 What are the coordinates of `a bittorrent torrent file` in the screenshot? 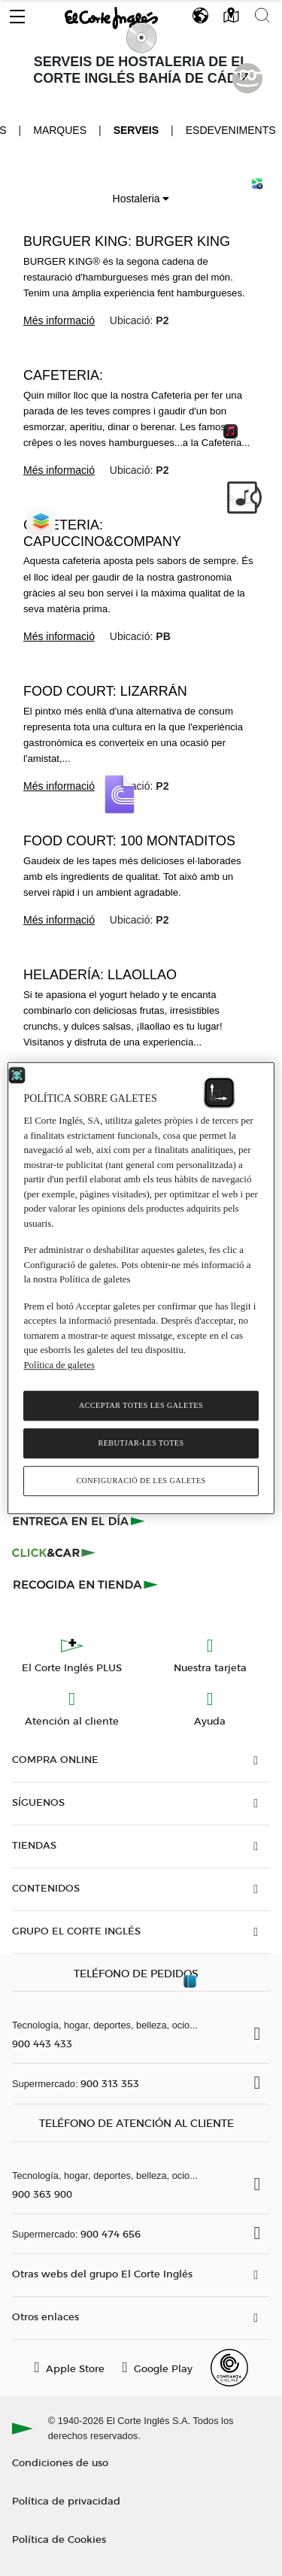 It's located at (120, 795).